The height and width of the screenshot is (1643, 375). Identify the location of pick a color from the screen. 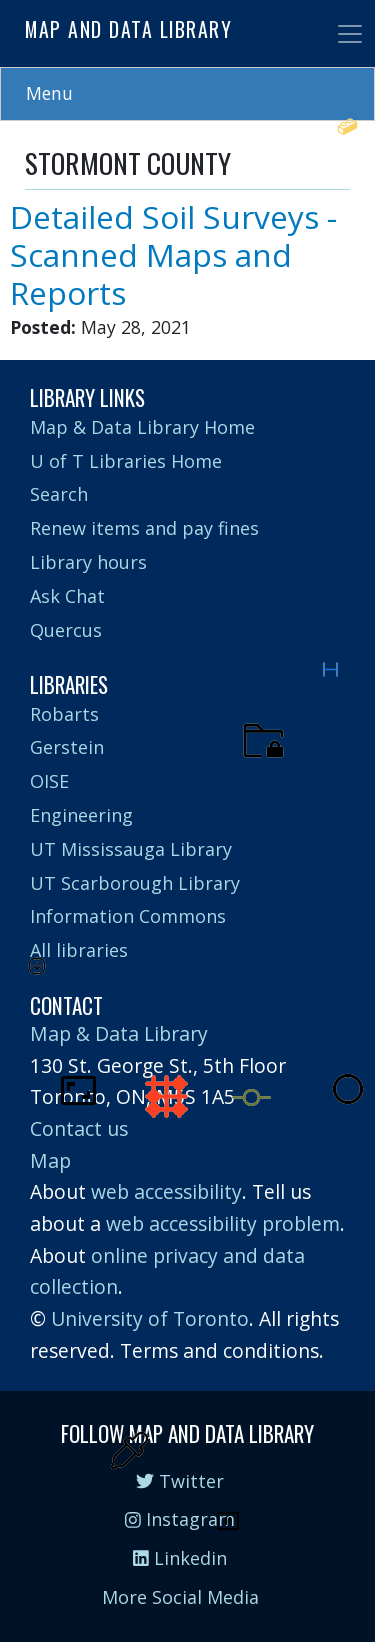
(129, 1450).